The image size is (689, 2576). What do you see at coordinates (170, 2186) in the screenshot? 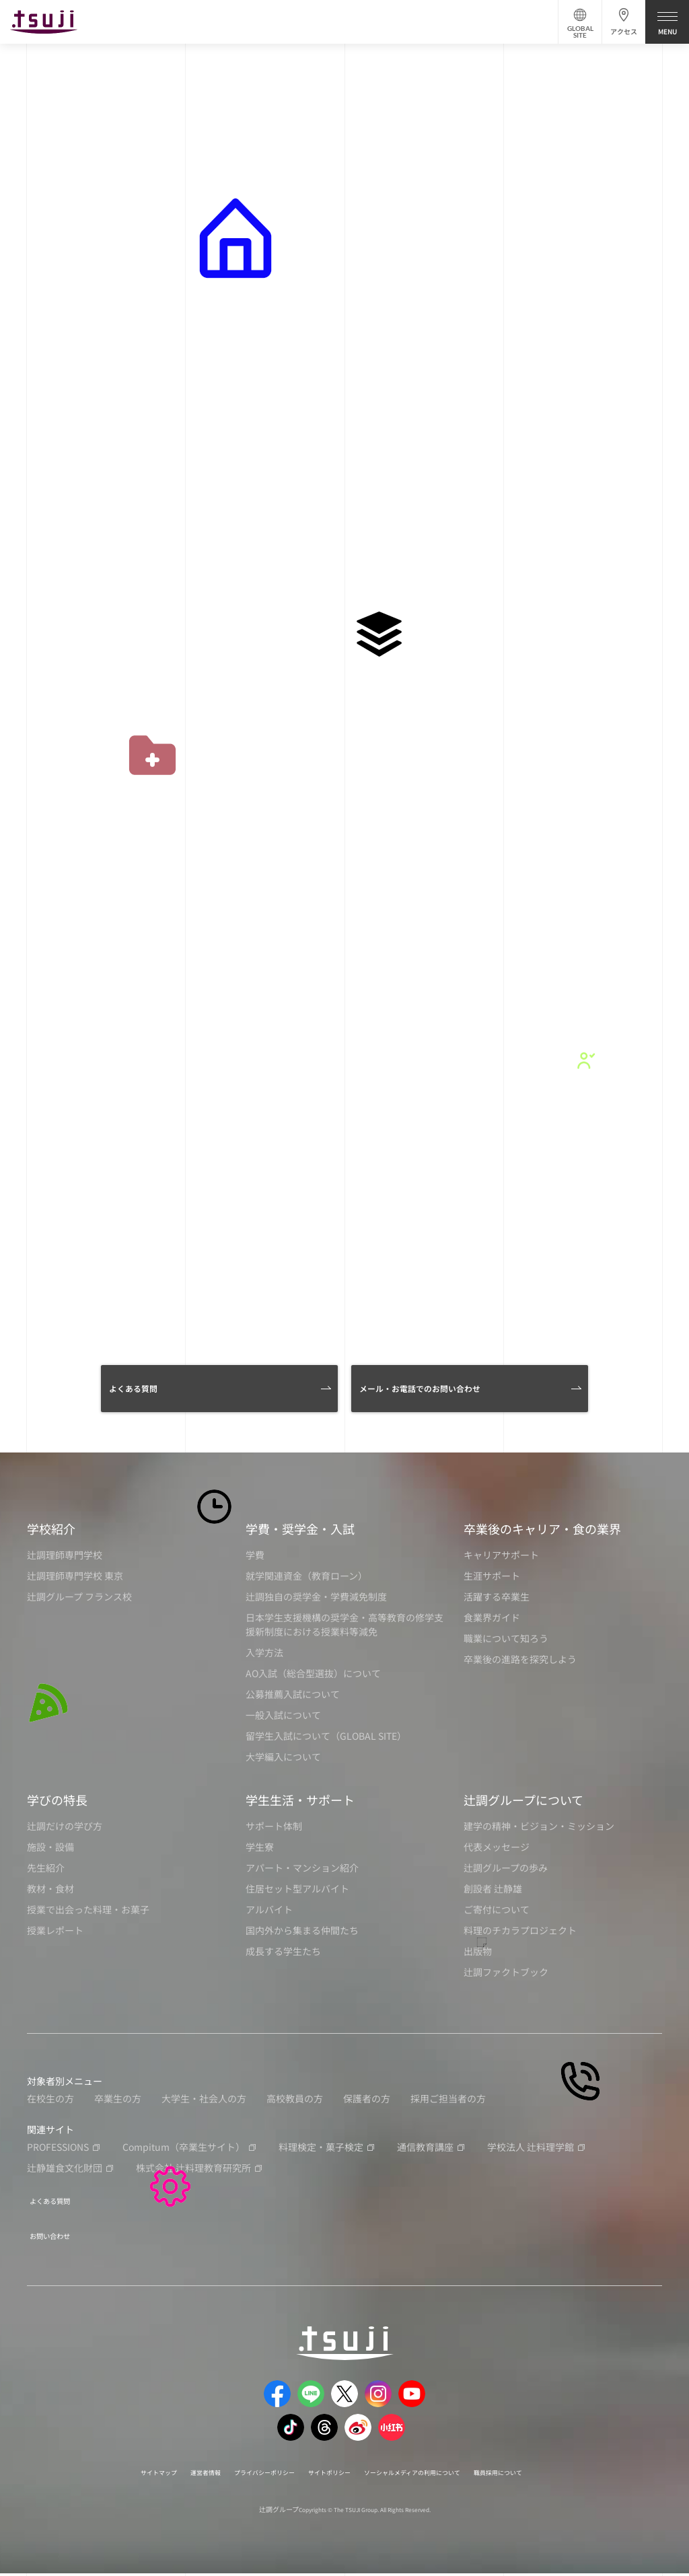
I see `access settings or preferences` at bounding box center [170, 2186].